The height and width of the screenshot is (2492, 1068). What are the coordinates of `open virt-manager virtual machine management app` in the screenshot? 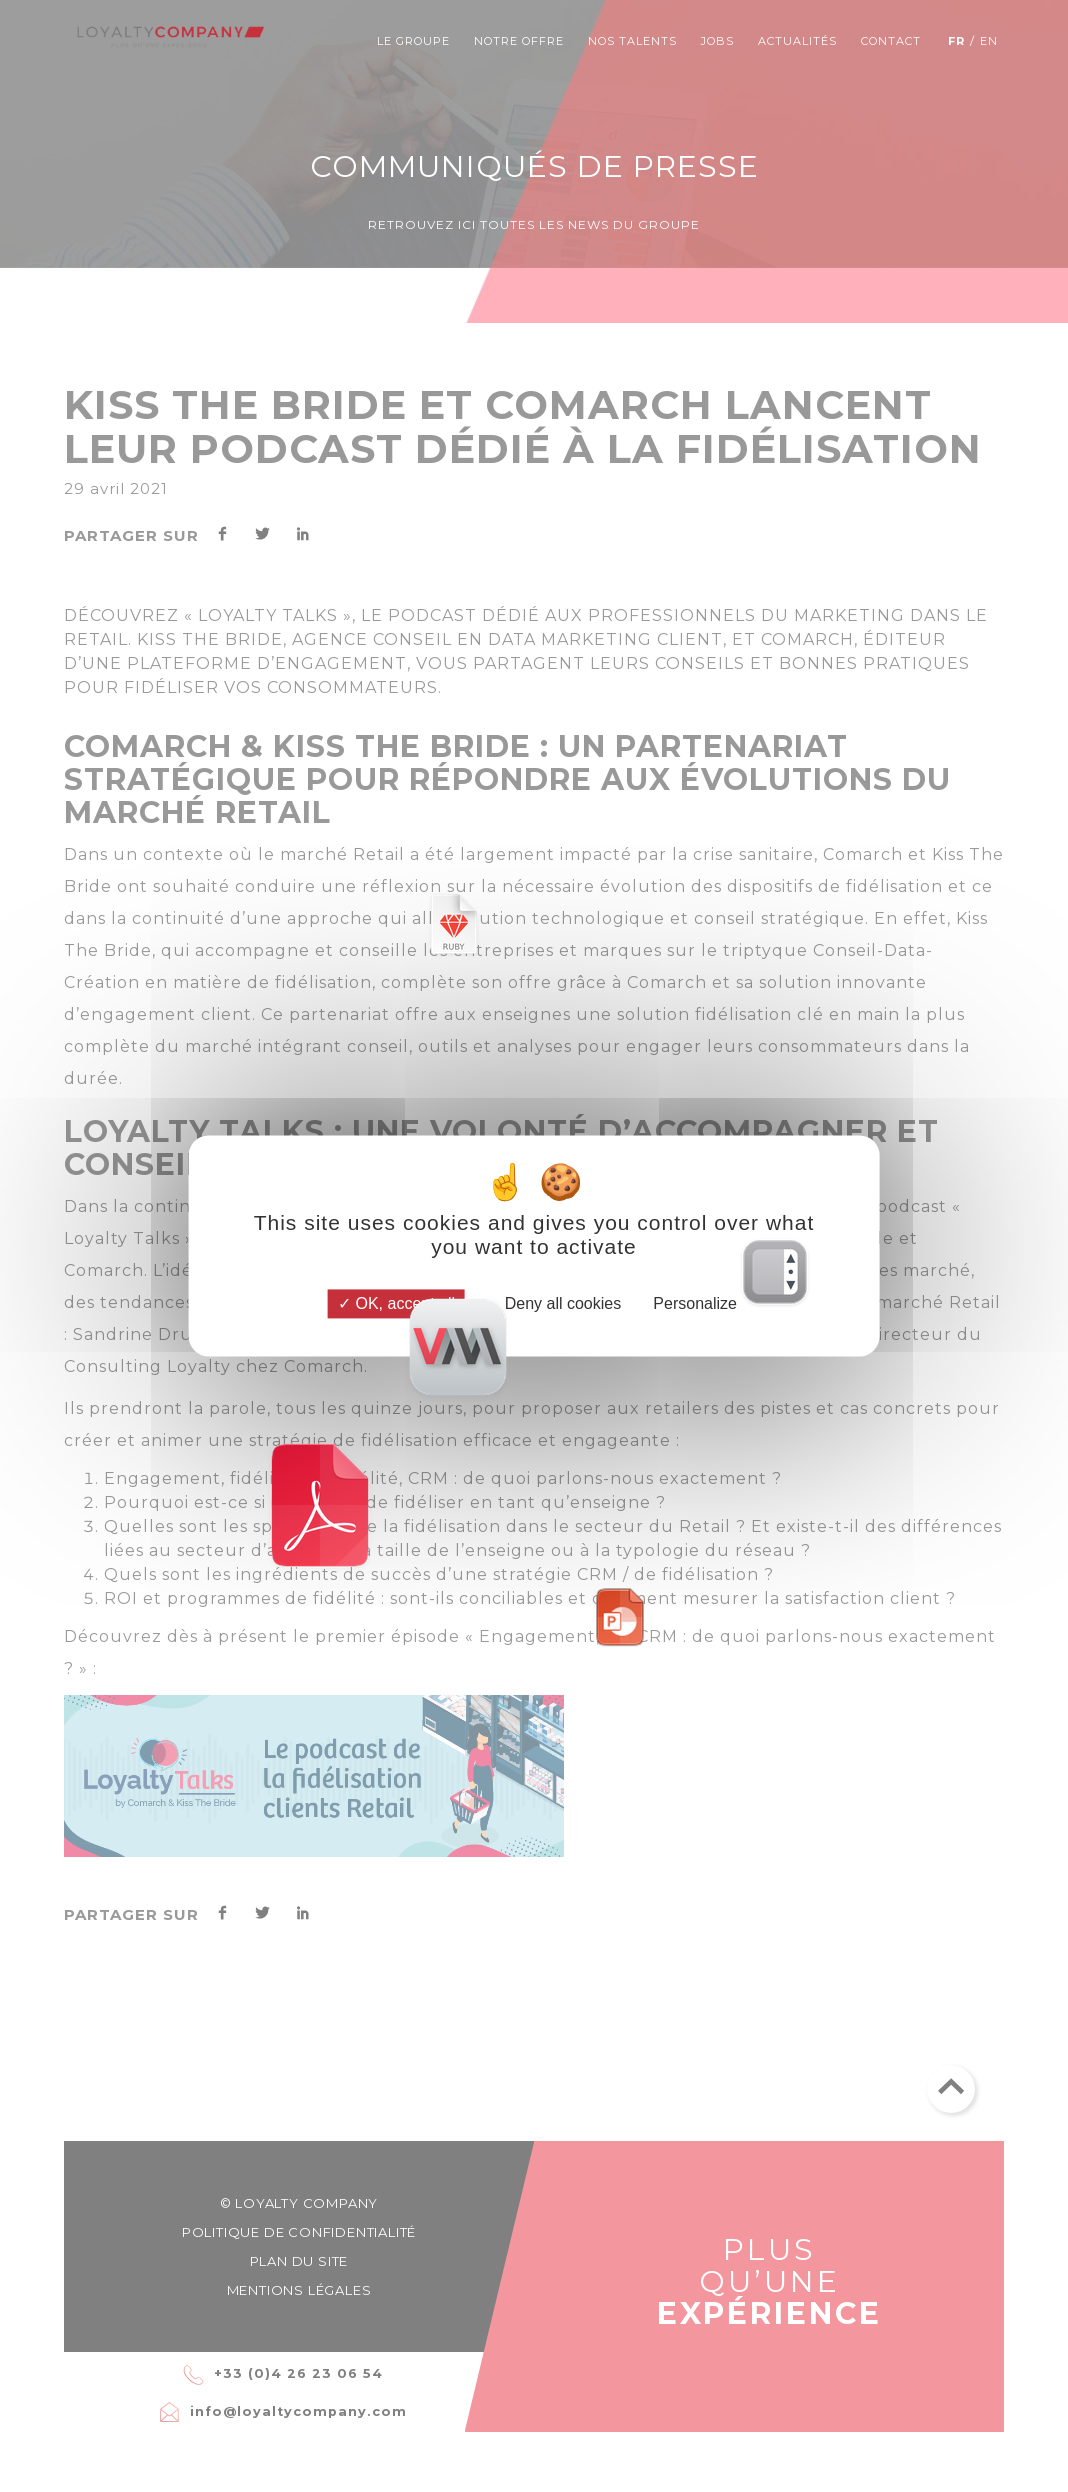 It's located at (458, 1347).